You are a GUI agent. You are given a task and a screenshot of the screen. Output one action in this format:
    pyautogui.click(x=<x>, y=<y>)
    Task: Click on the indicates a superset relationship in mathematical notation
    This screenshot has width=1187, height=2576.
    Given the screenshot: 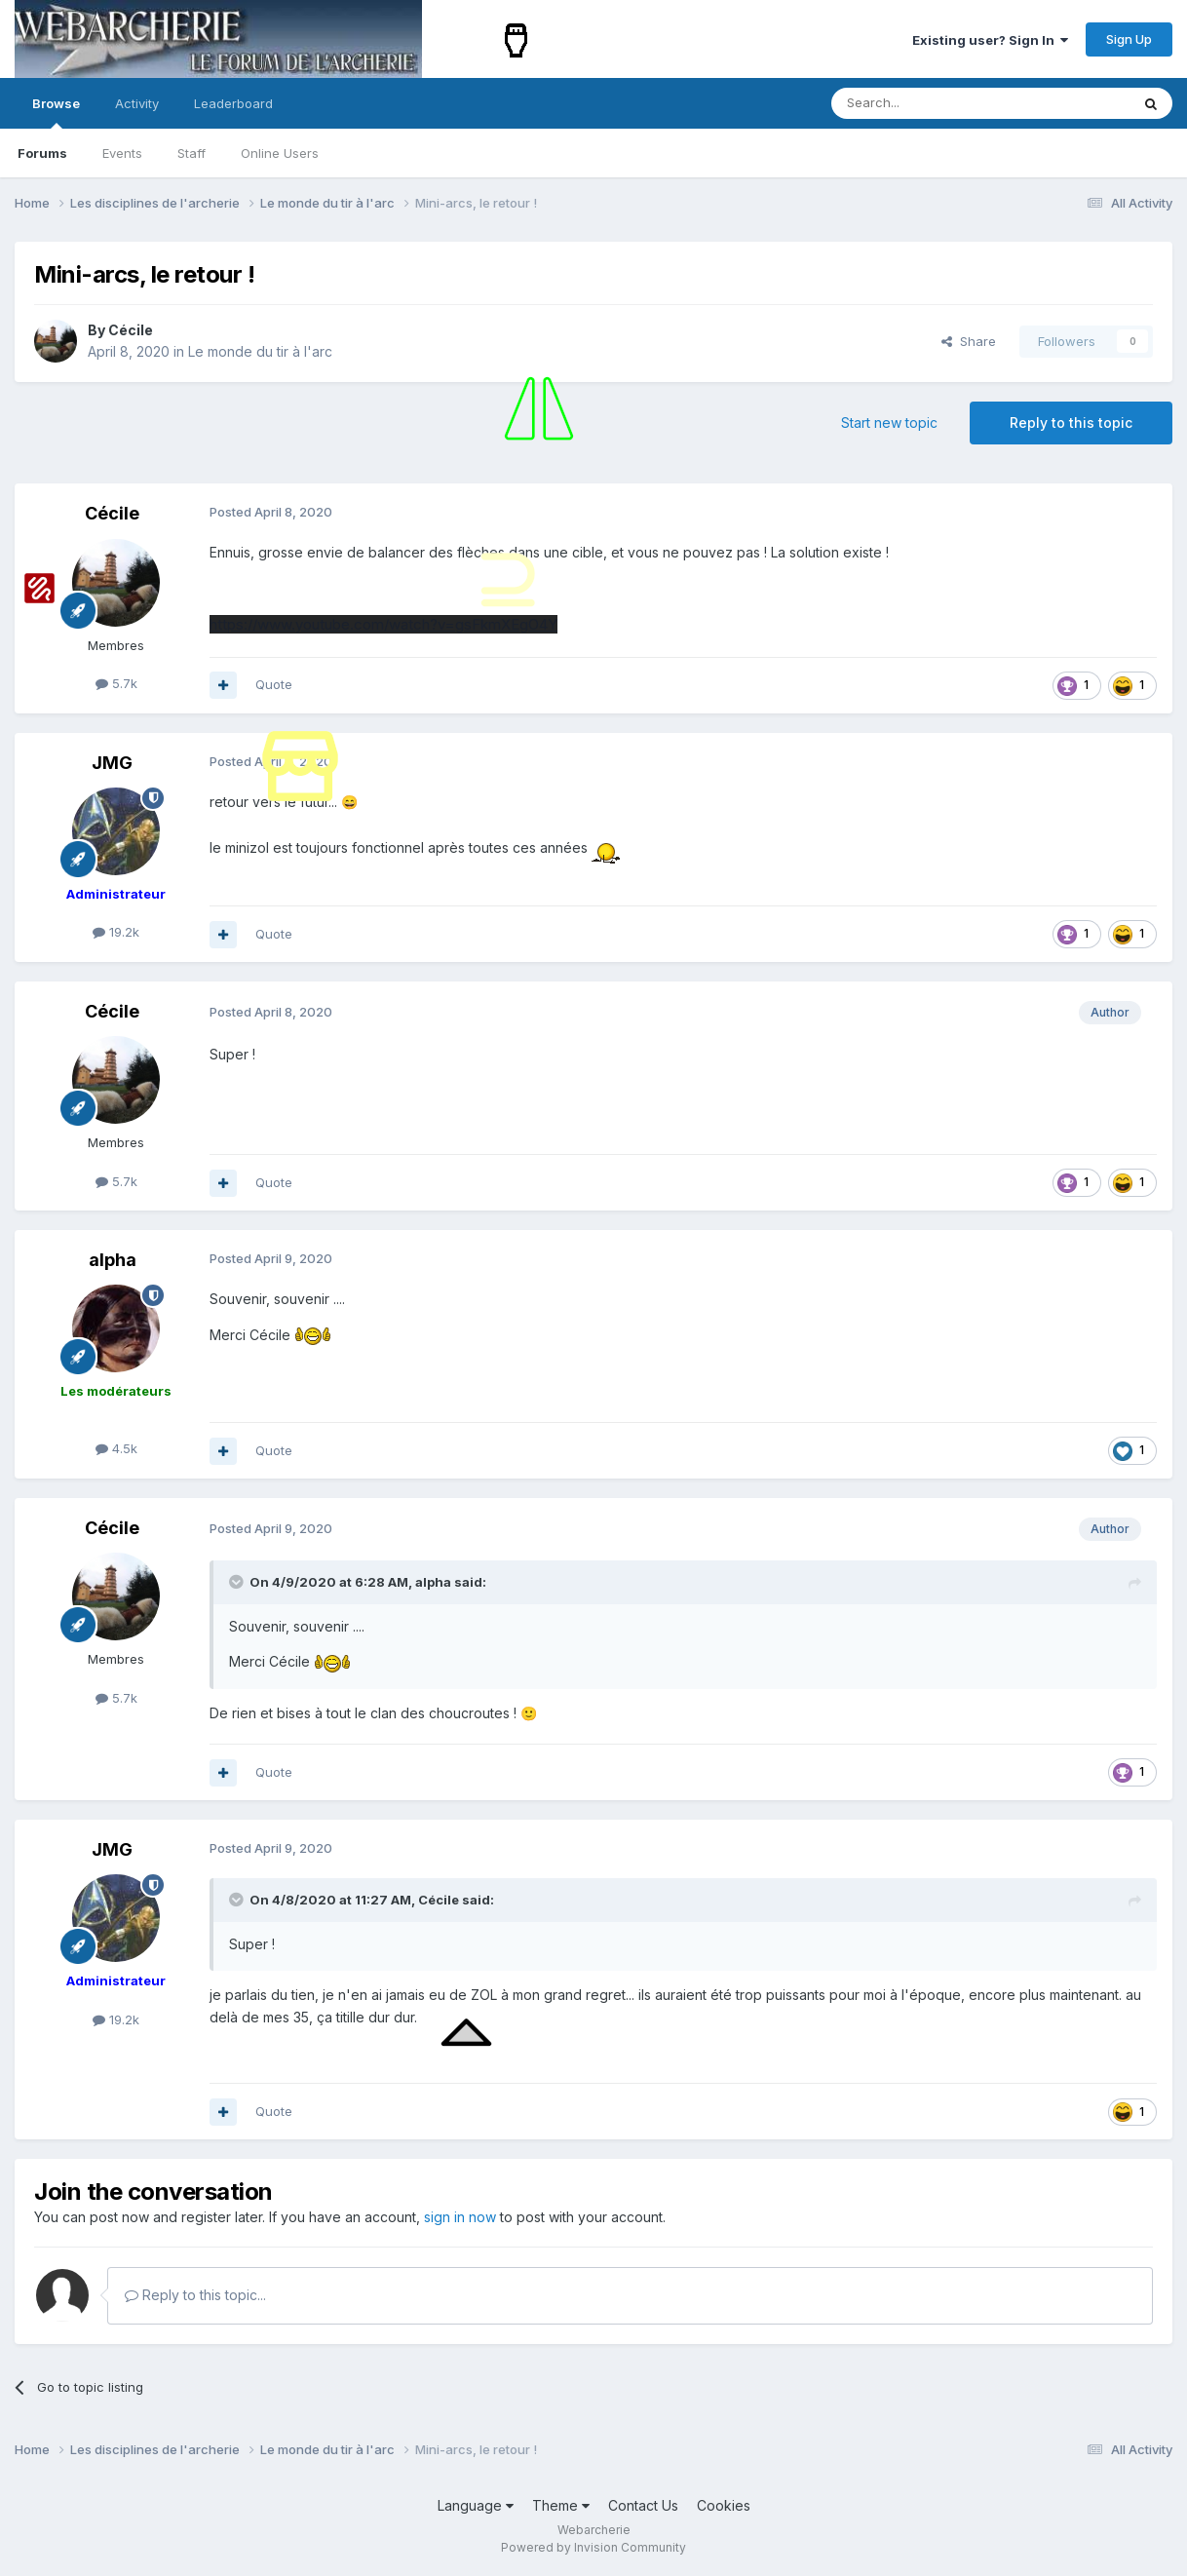 What is the action you would take?
    pyautogui.click(x=507, y=581)
    